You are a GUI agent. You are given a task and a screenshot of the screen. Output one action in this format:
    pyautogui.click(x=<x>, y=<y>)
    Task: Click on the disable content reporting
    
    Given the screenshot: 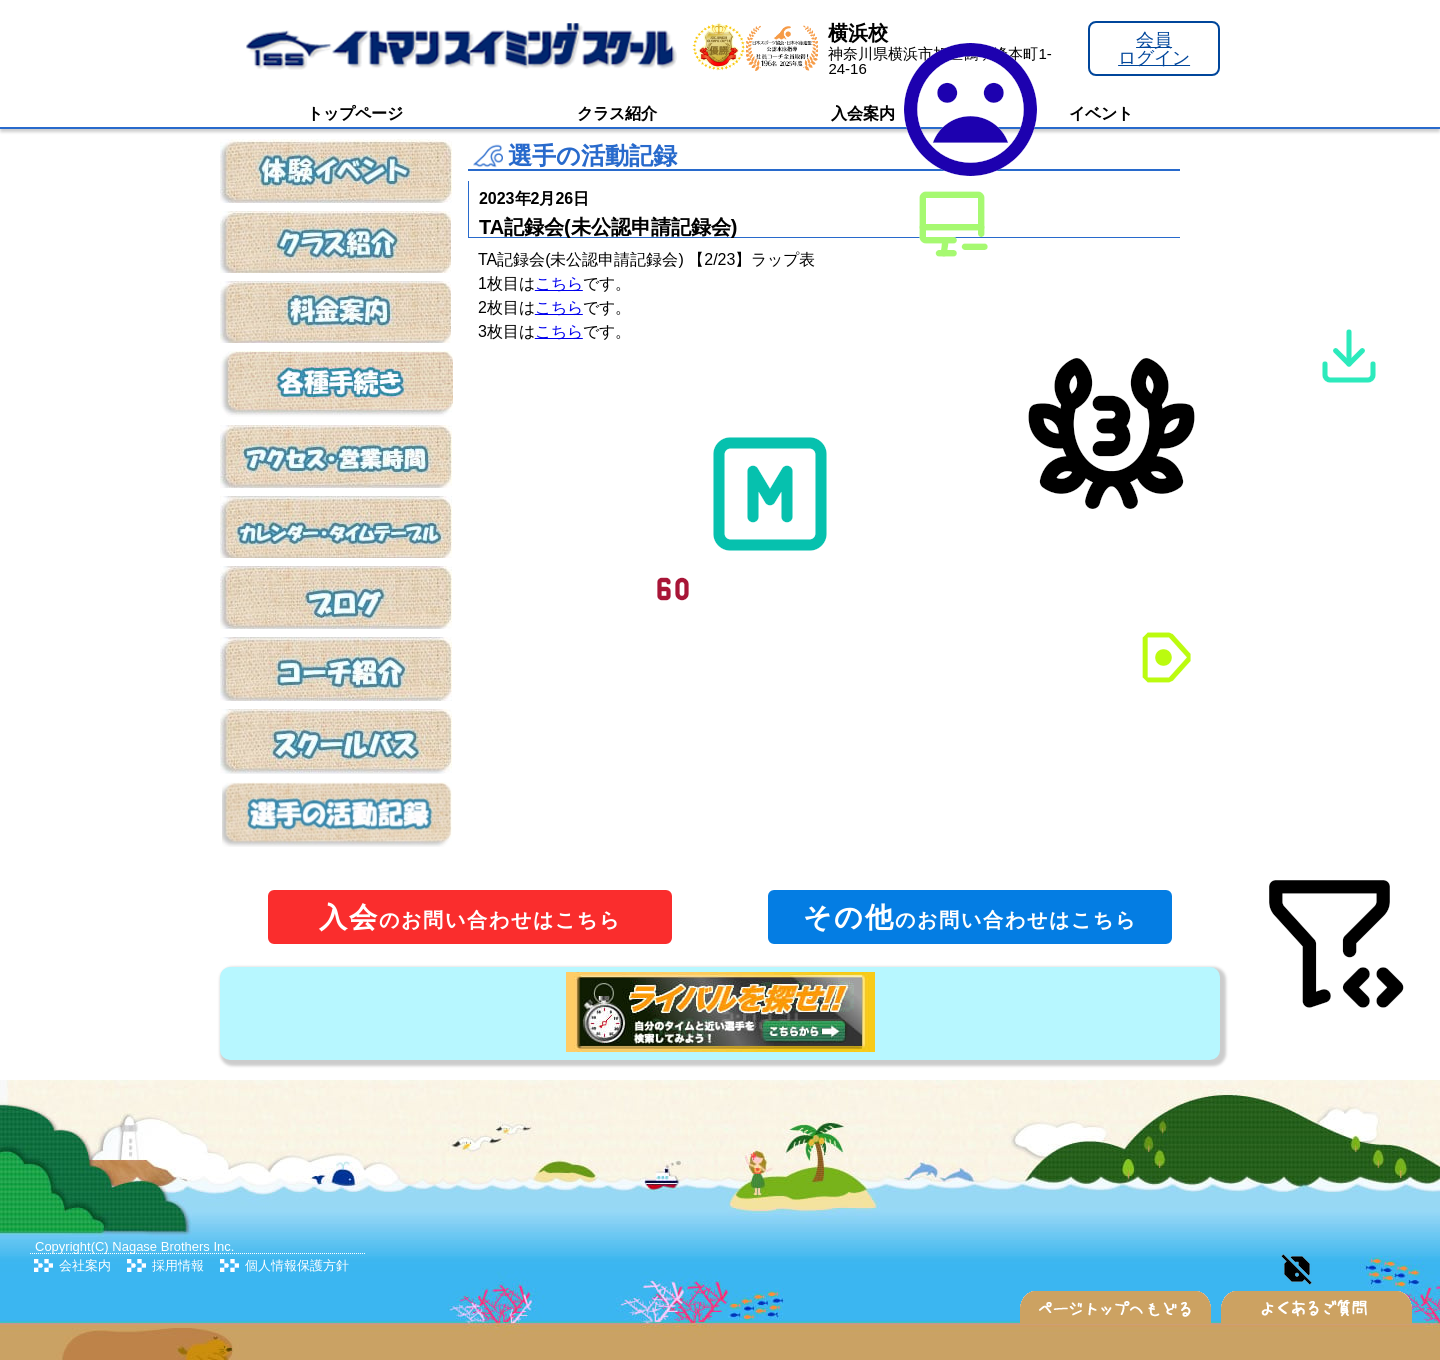 What is the action you would take?
    pyautogui.click(x=1297, y=1269)
    